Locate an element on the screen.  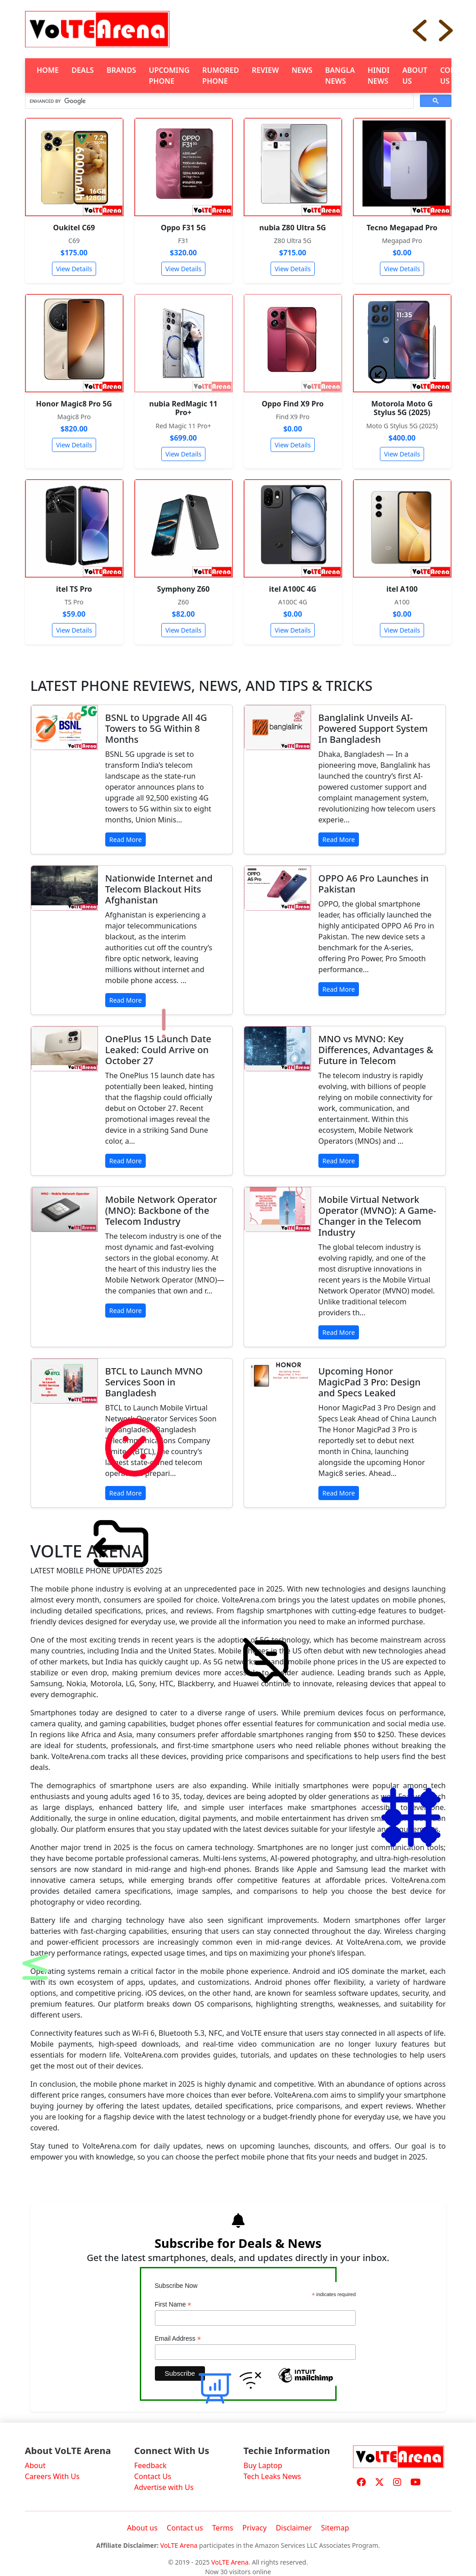
less than or equal to comparison operator is located at coordinates (35, 1967).